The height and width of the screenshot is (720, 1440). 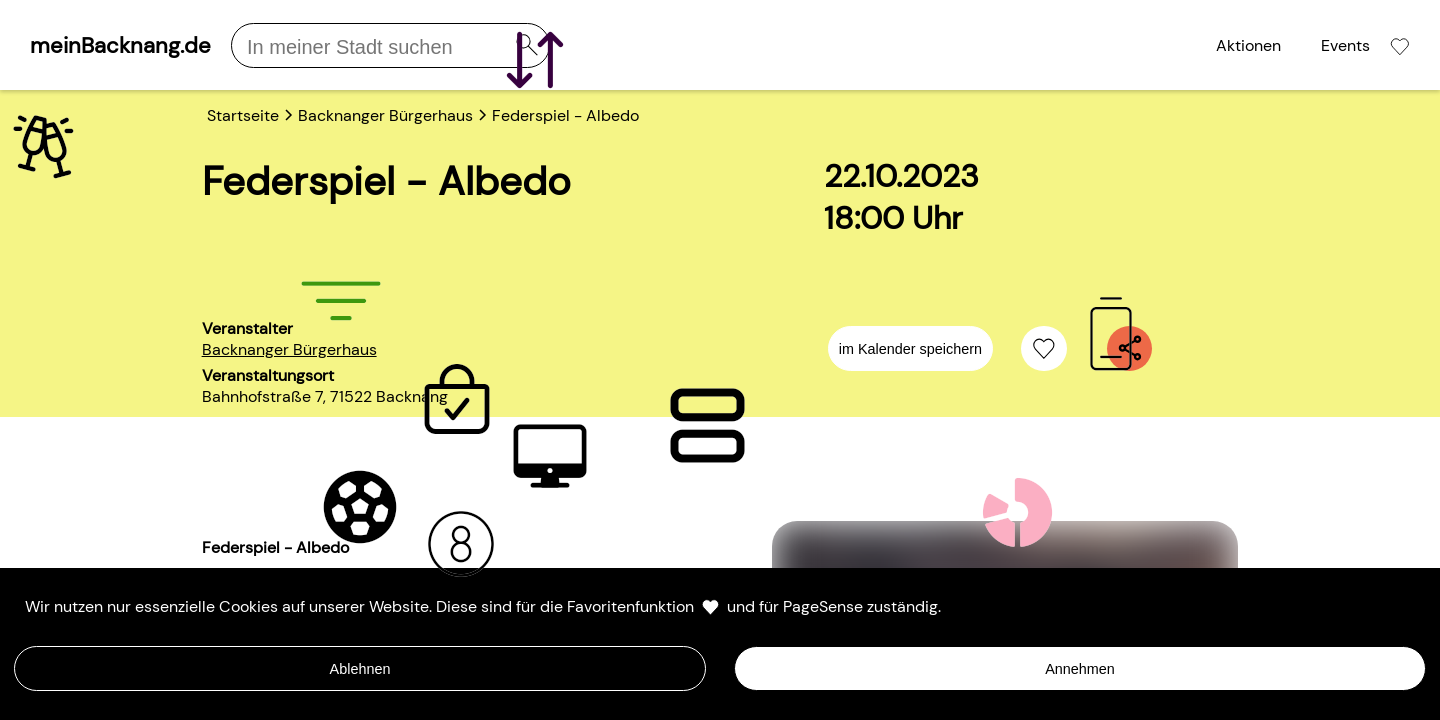 I want to click on filter or sort content, so click(x=341, y=298).